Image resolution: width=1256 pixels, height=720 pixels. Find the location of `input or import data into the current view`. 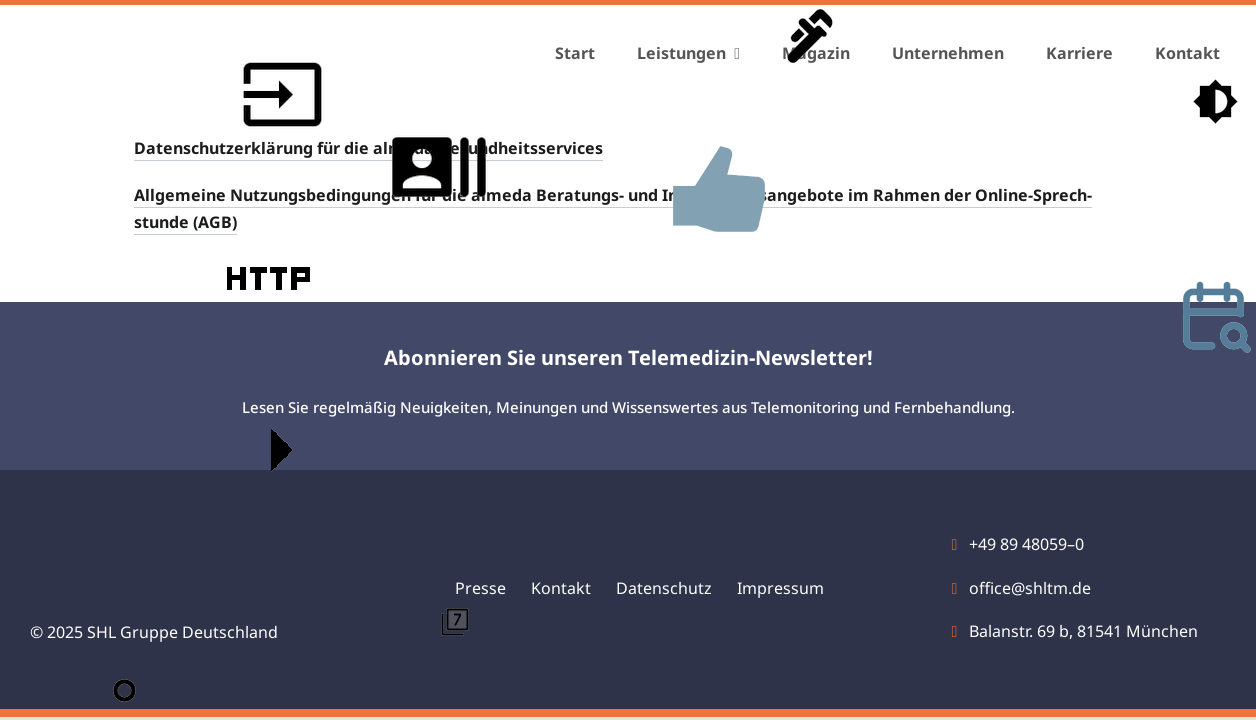

input or import data into the current view is located at coordinates (282, 94).